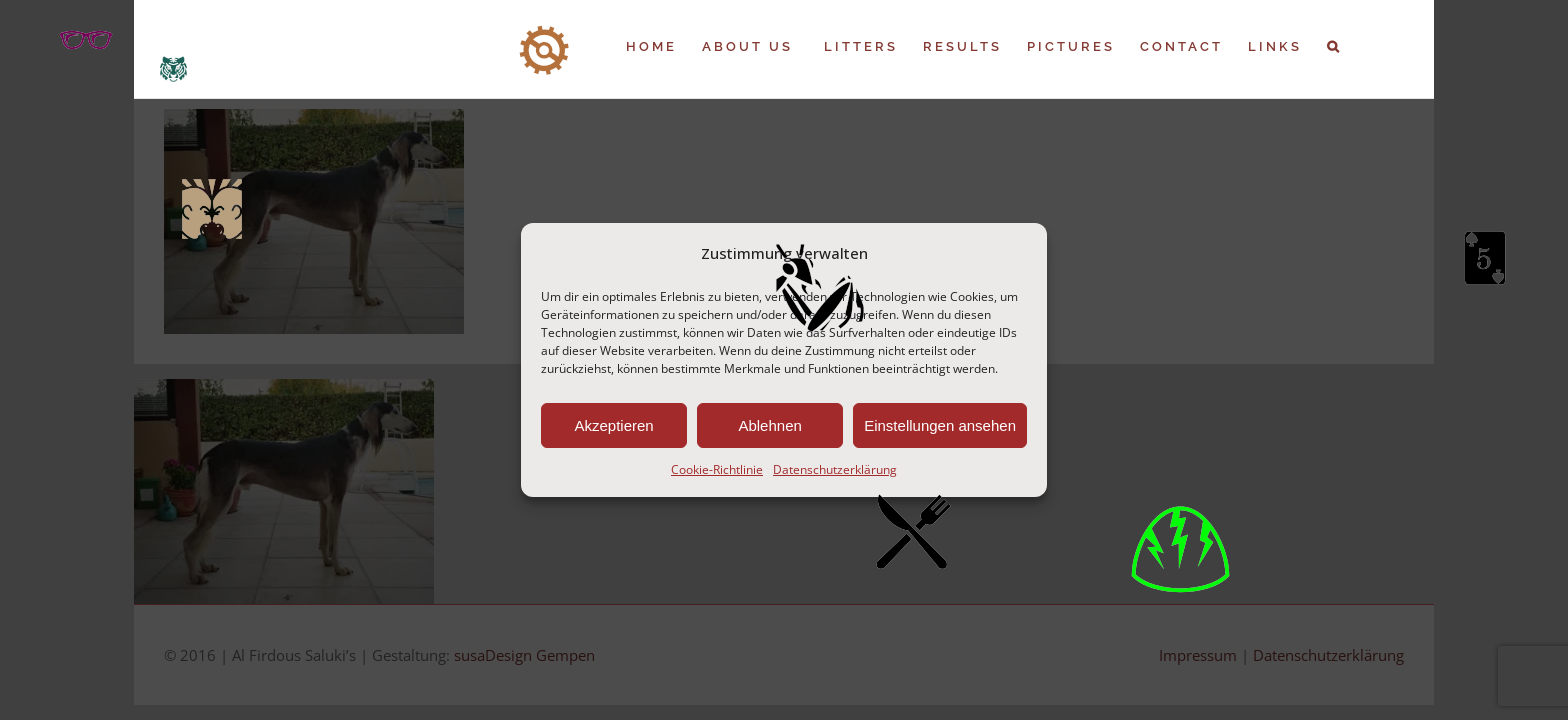 This screenshot has height=720, width=1568. What do you see at coordinates (173, 69) in the screenshot?
I see `select tiger character or avatar` at bounding box center [173, 69].